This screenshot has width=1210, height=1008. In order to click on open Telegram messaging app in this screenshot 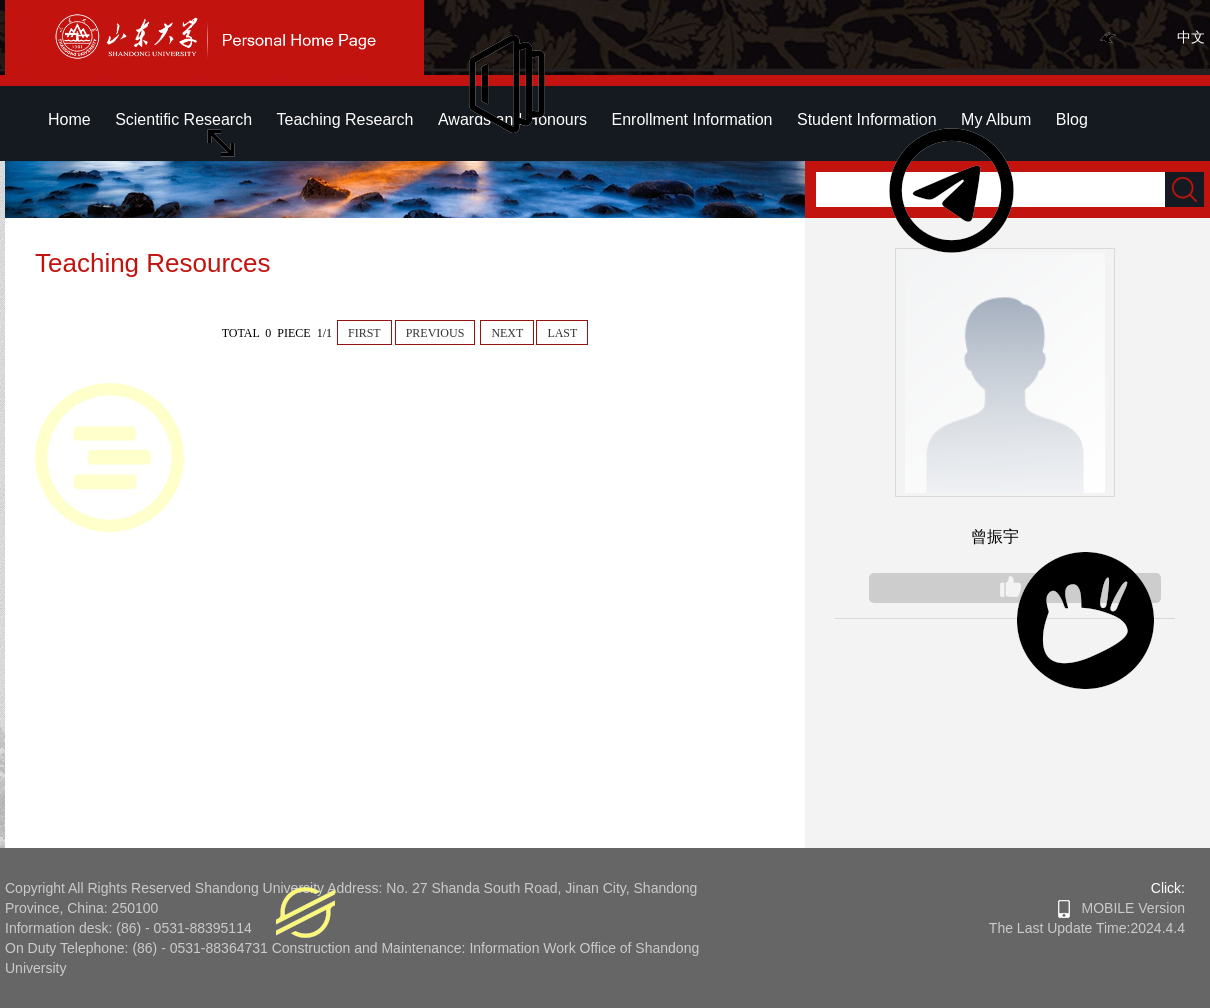, I will do `click(951, 190)`.